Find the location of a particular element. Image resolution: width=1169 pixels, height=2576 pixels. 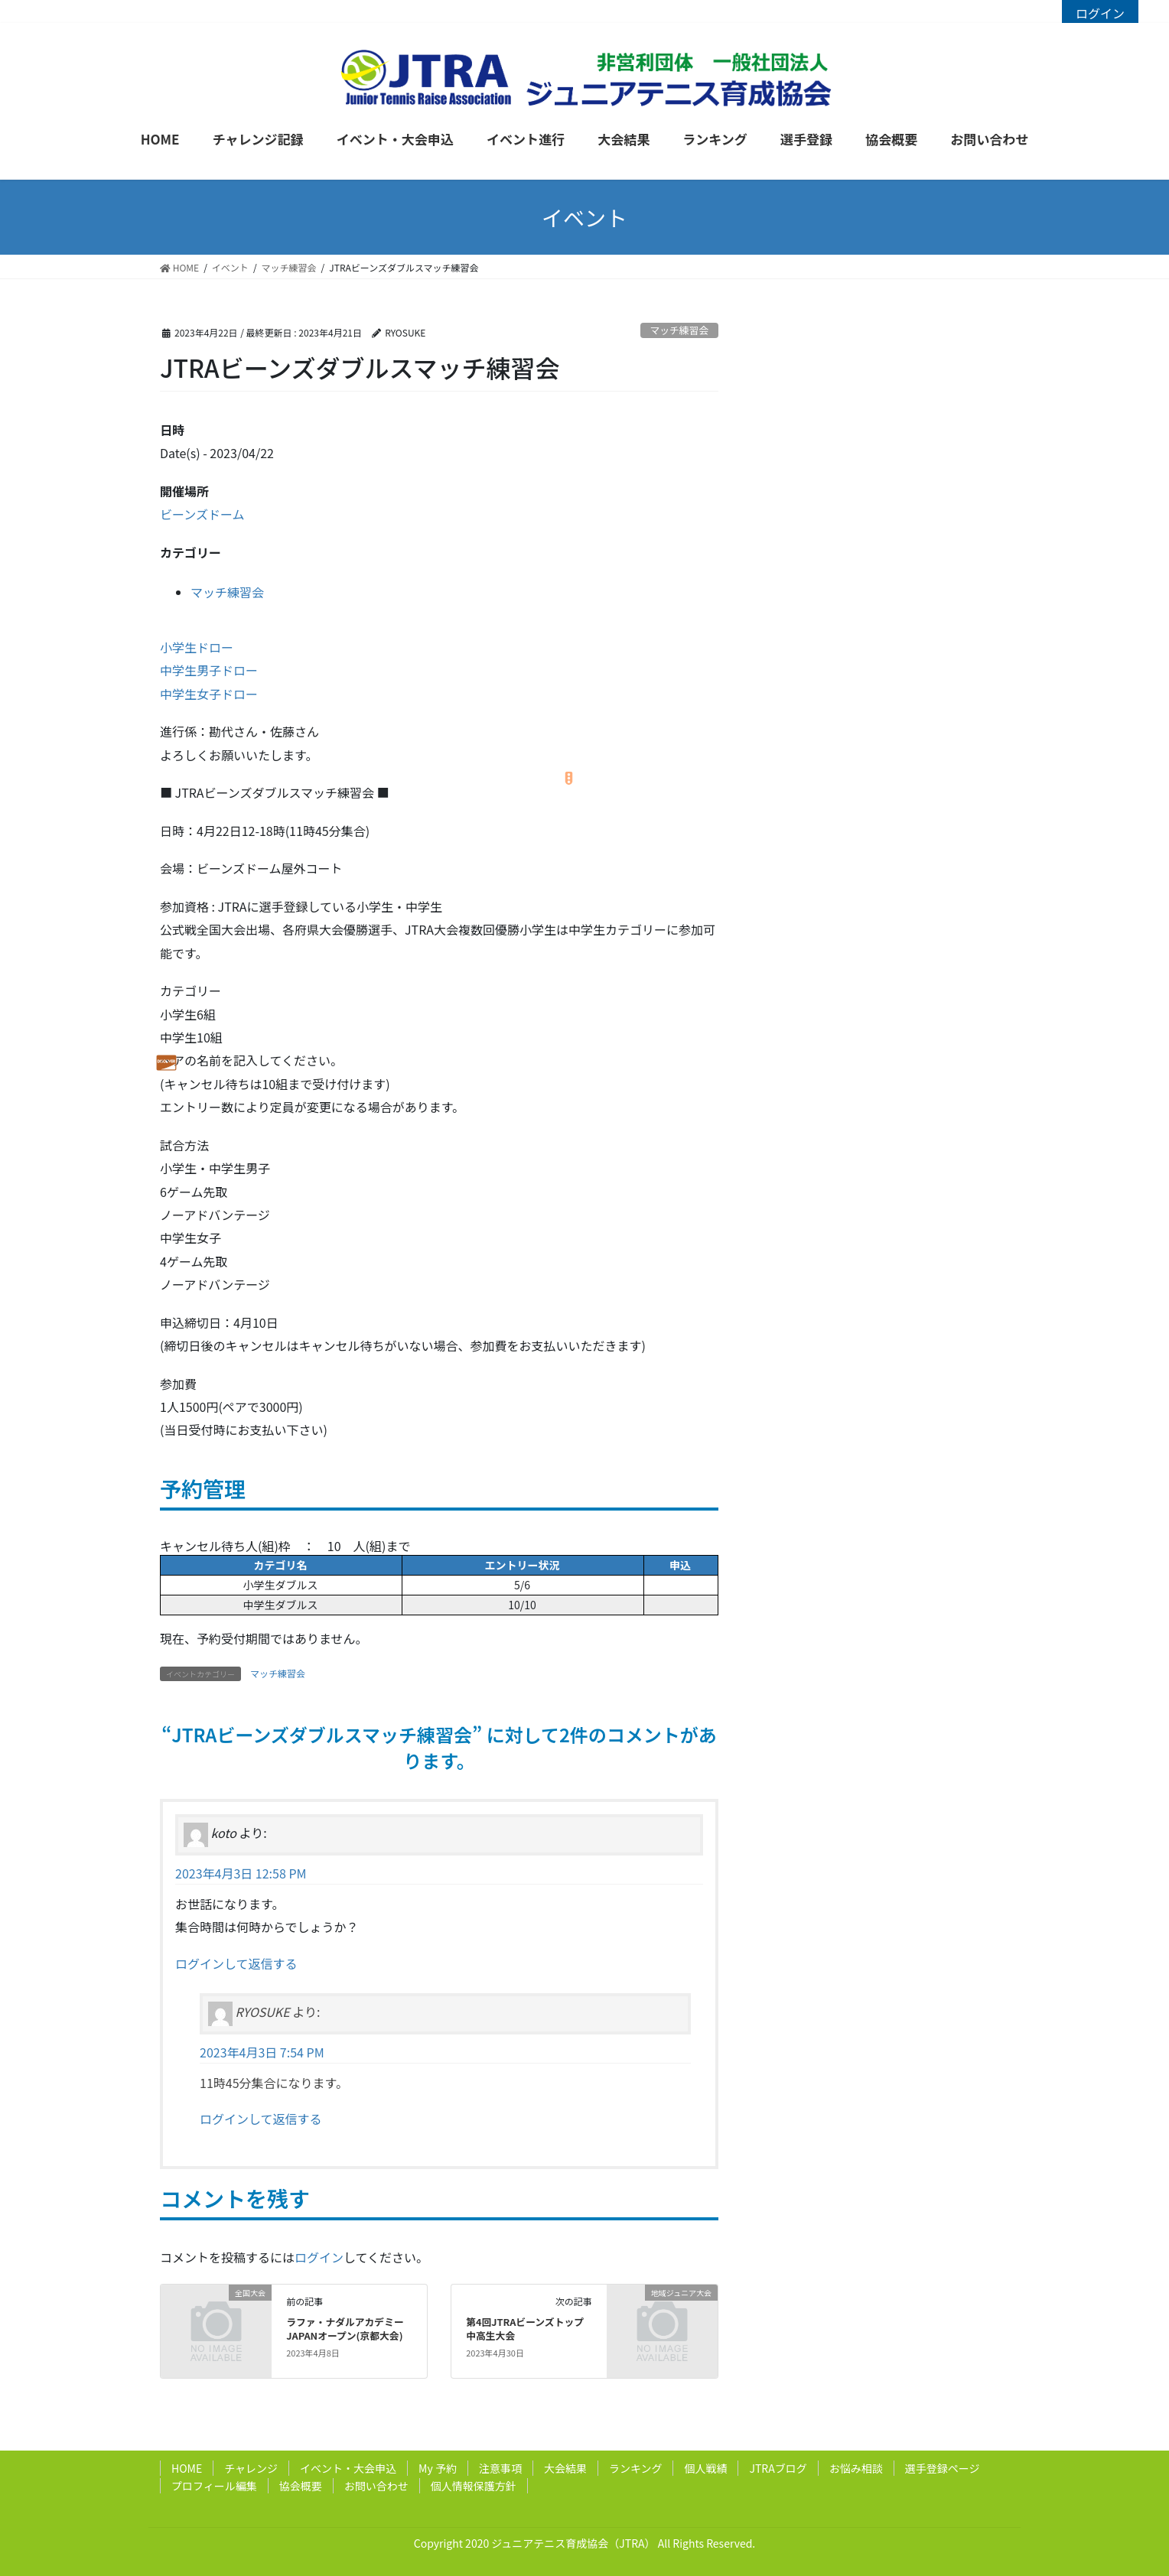

traffic or navigation status indicator is located at coordinates (568, 778).